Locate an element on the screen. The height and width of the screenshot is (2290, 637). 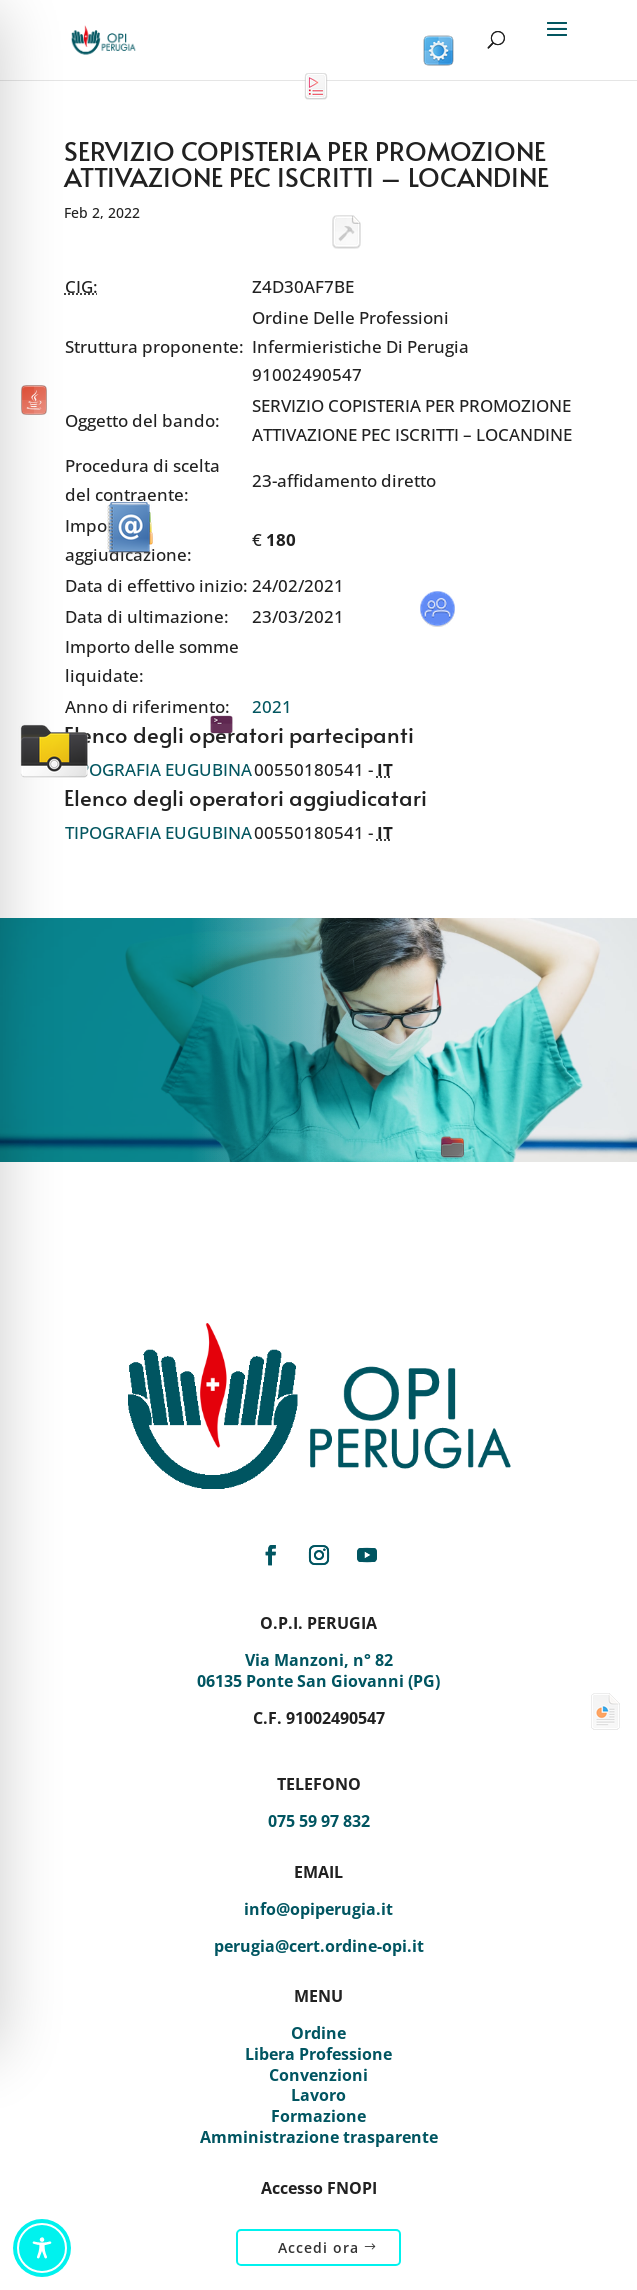
indicates a CMake configuration file is located at coordinates (346, 231).